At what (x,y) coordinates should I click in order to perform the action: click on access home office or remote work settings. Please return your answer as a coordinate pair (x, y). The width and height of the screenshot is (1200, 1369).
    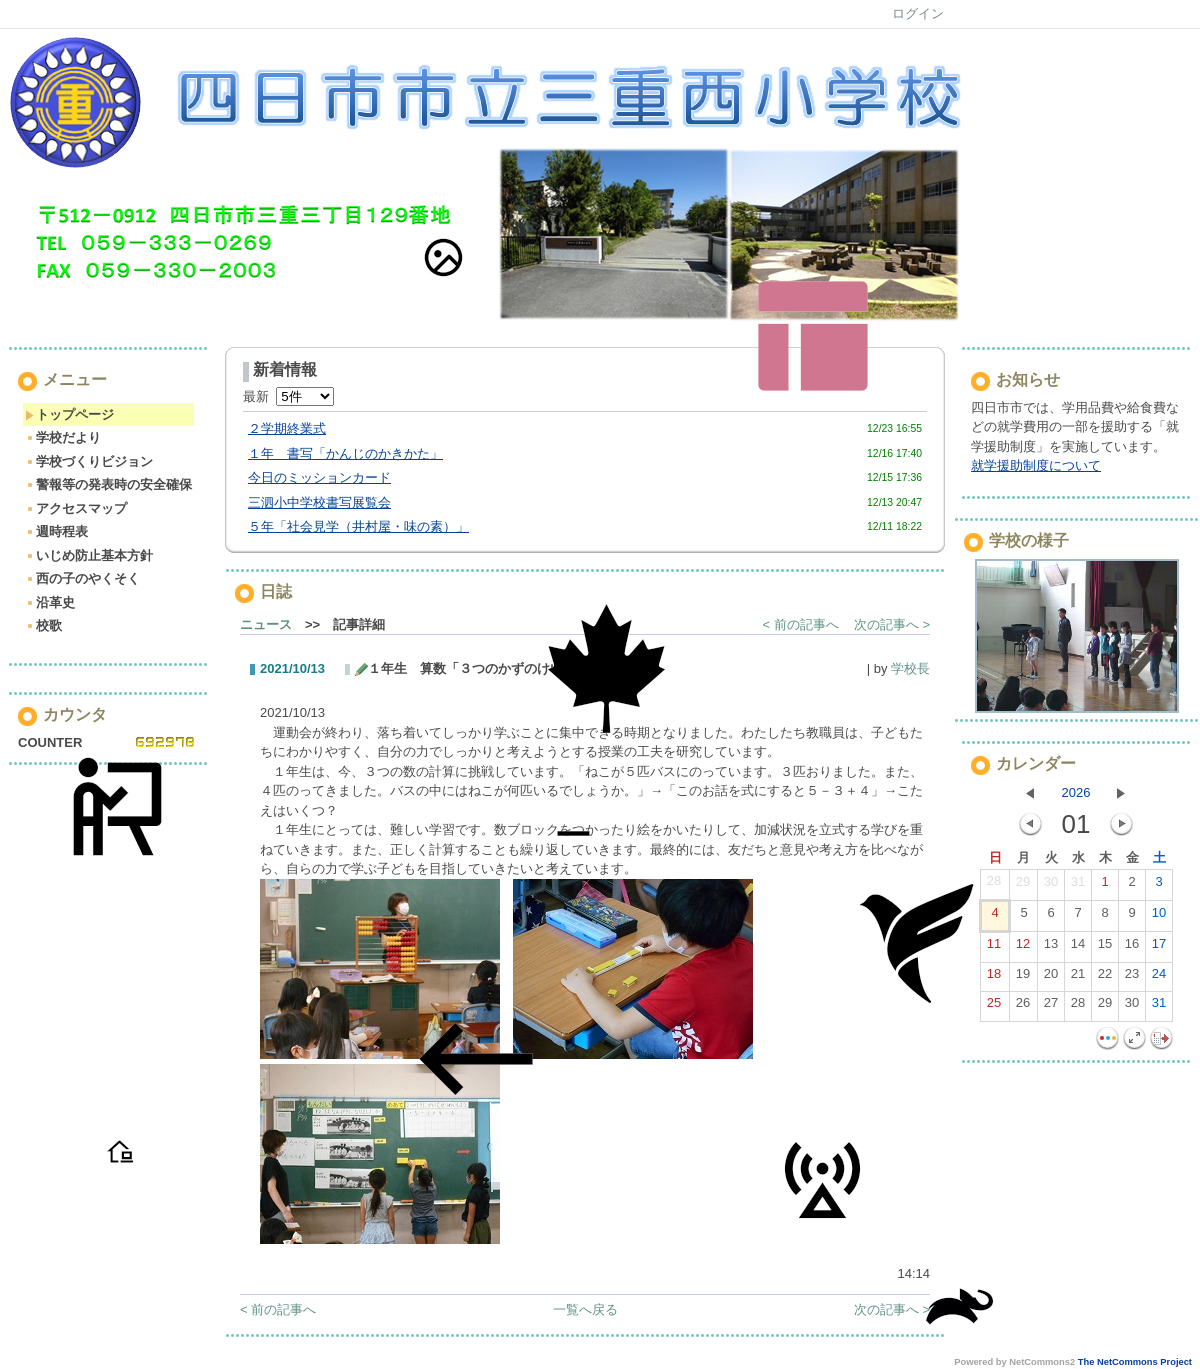
    Looking at the image, I should click on (119, 1152).